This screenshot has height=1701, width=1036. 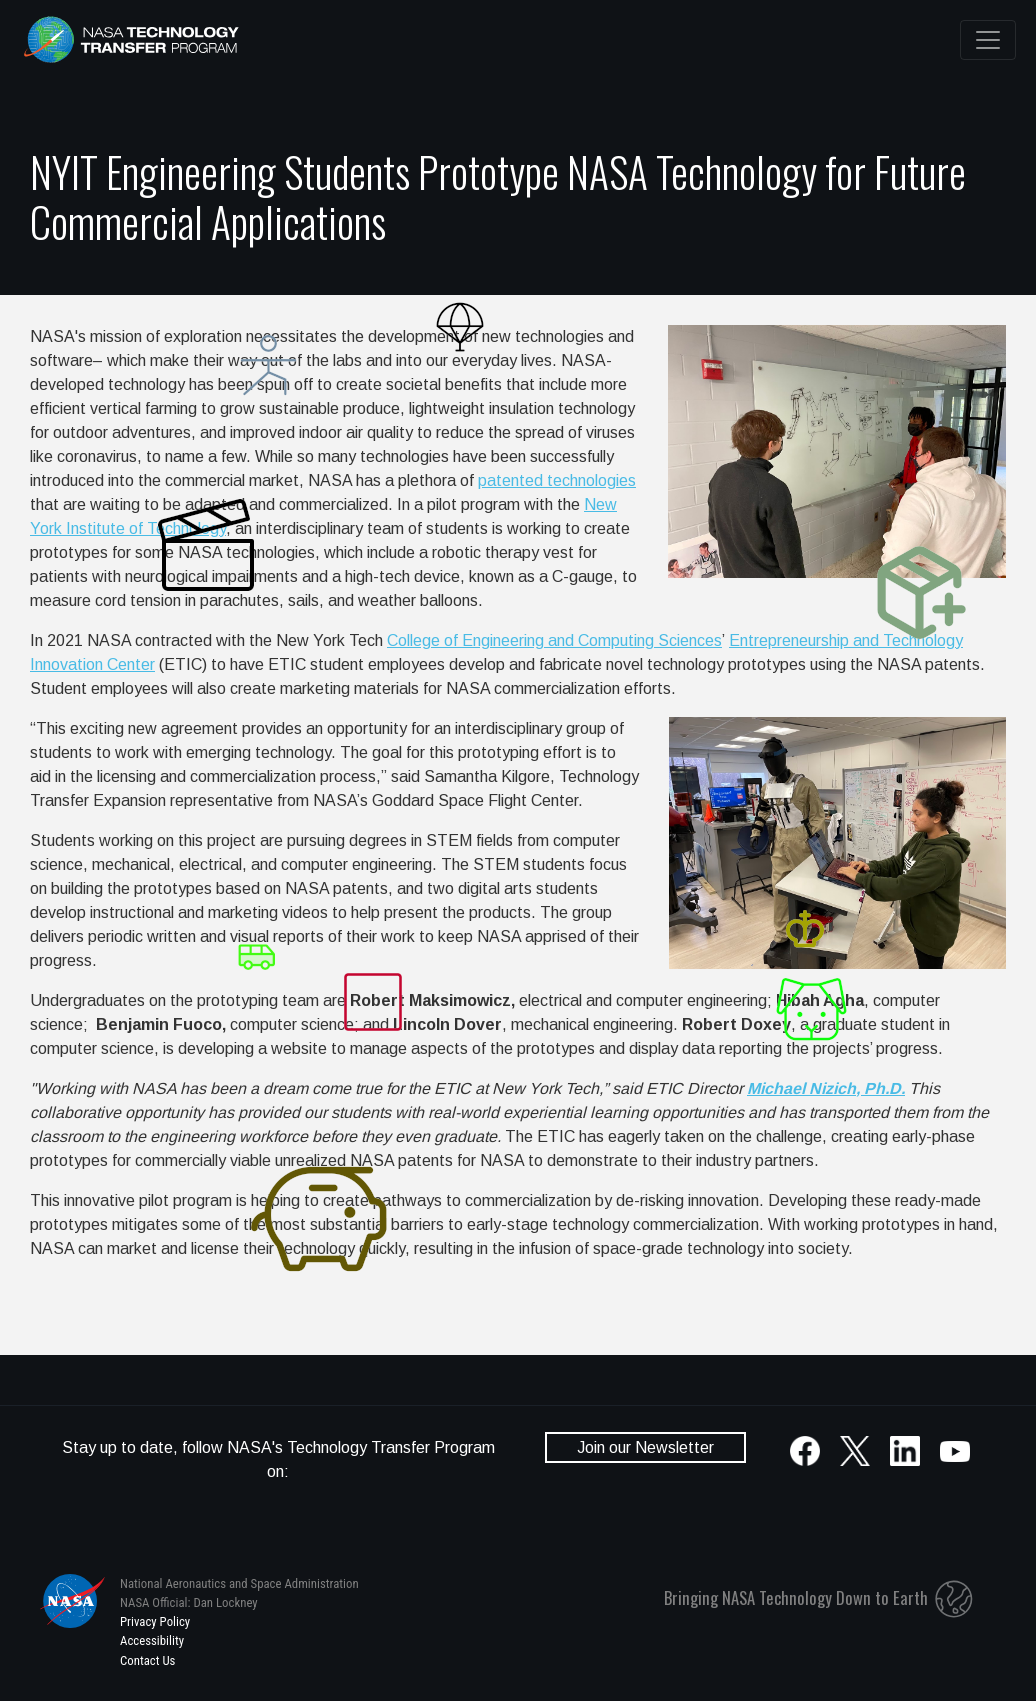 I want to click on track delivery or shipping status, so click(x=255, y=956).